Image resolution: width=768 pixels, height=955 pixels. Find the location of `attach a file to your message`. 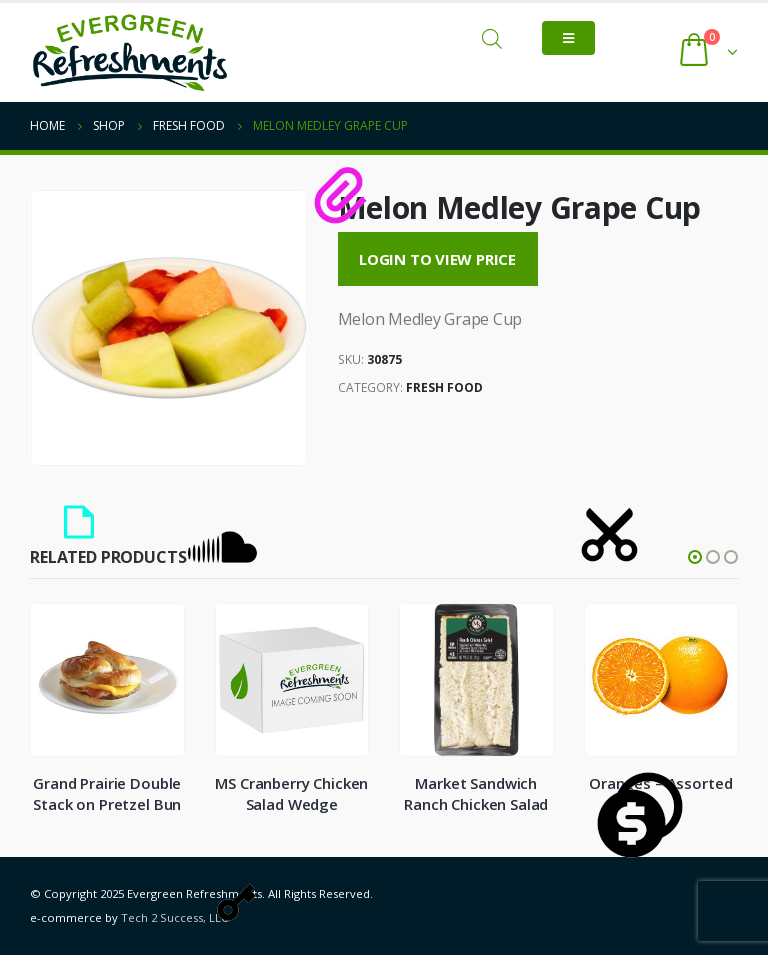

attach a file to your message is located at coordinates (341, 196).